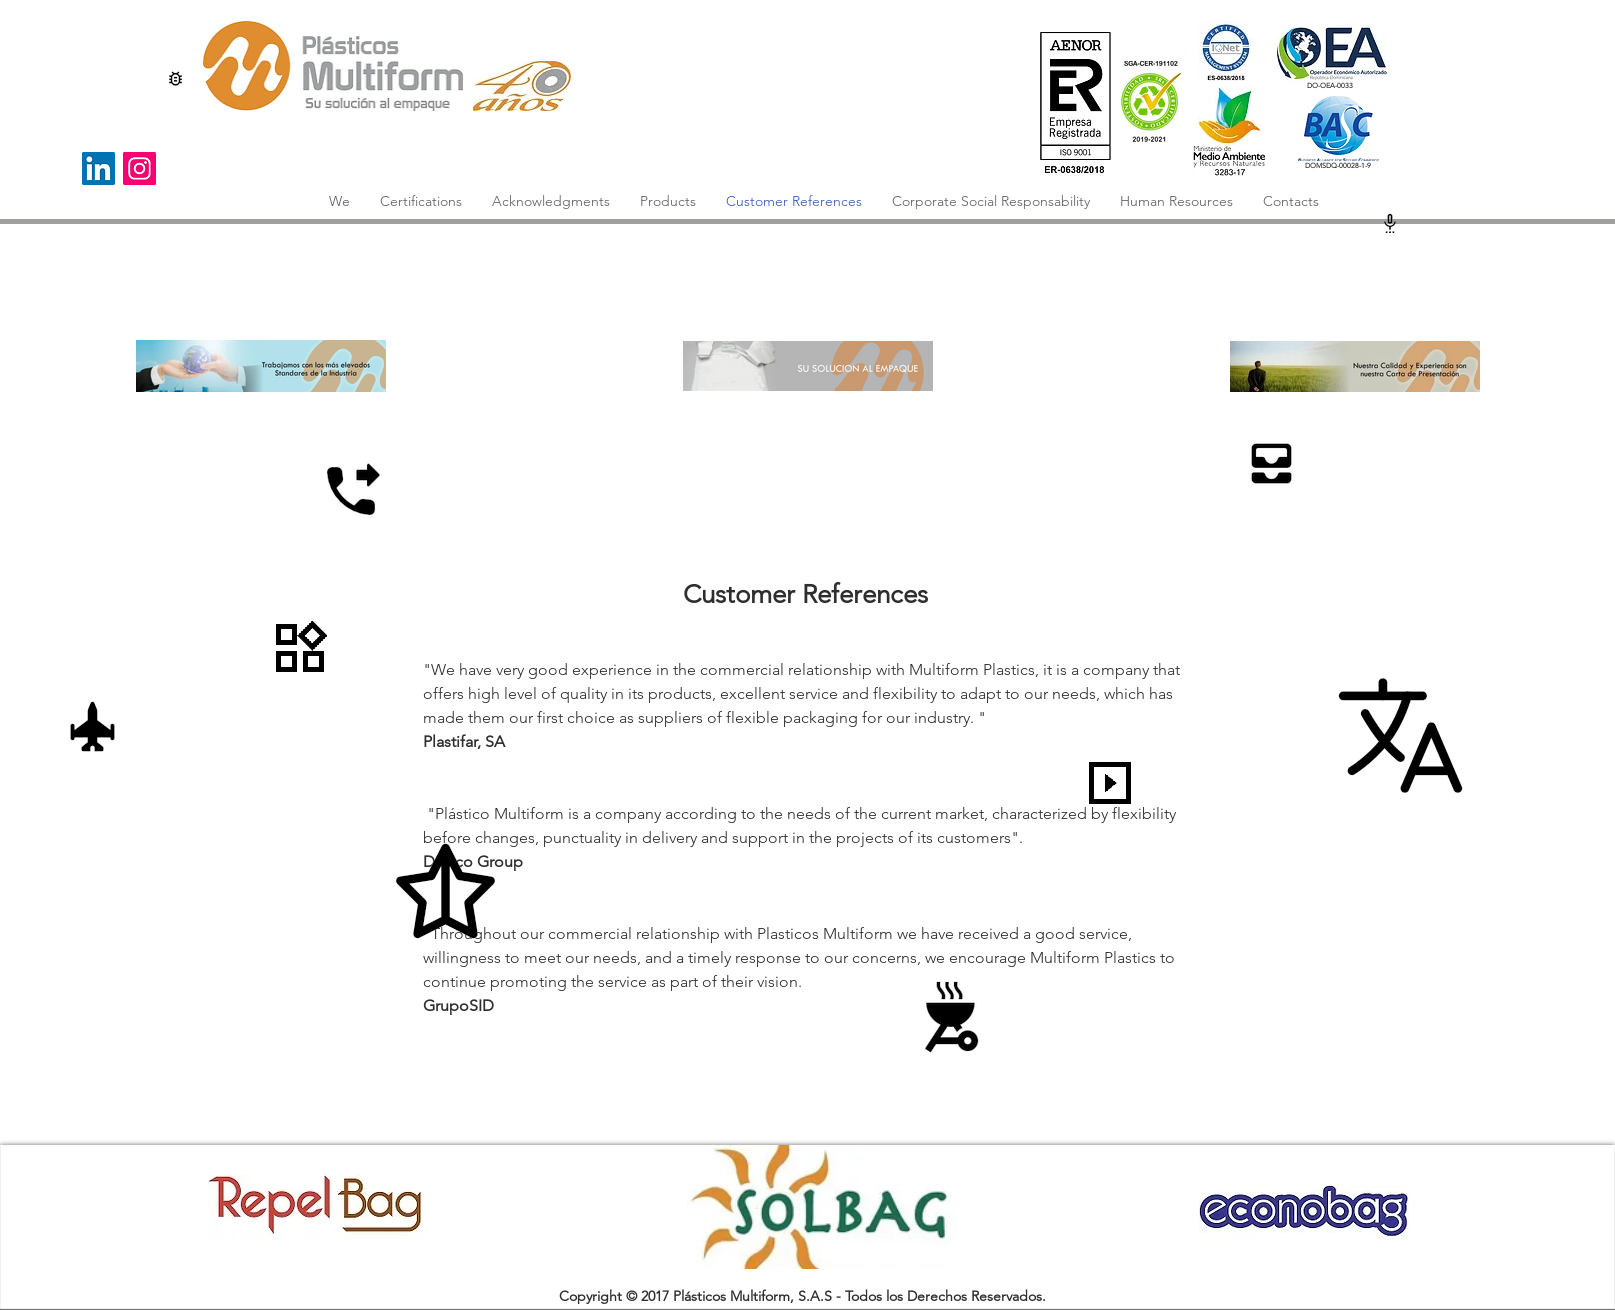  Describe the element at coordinates (1400, 735) in the screenshot. I see `change language settings` at that location.